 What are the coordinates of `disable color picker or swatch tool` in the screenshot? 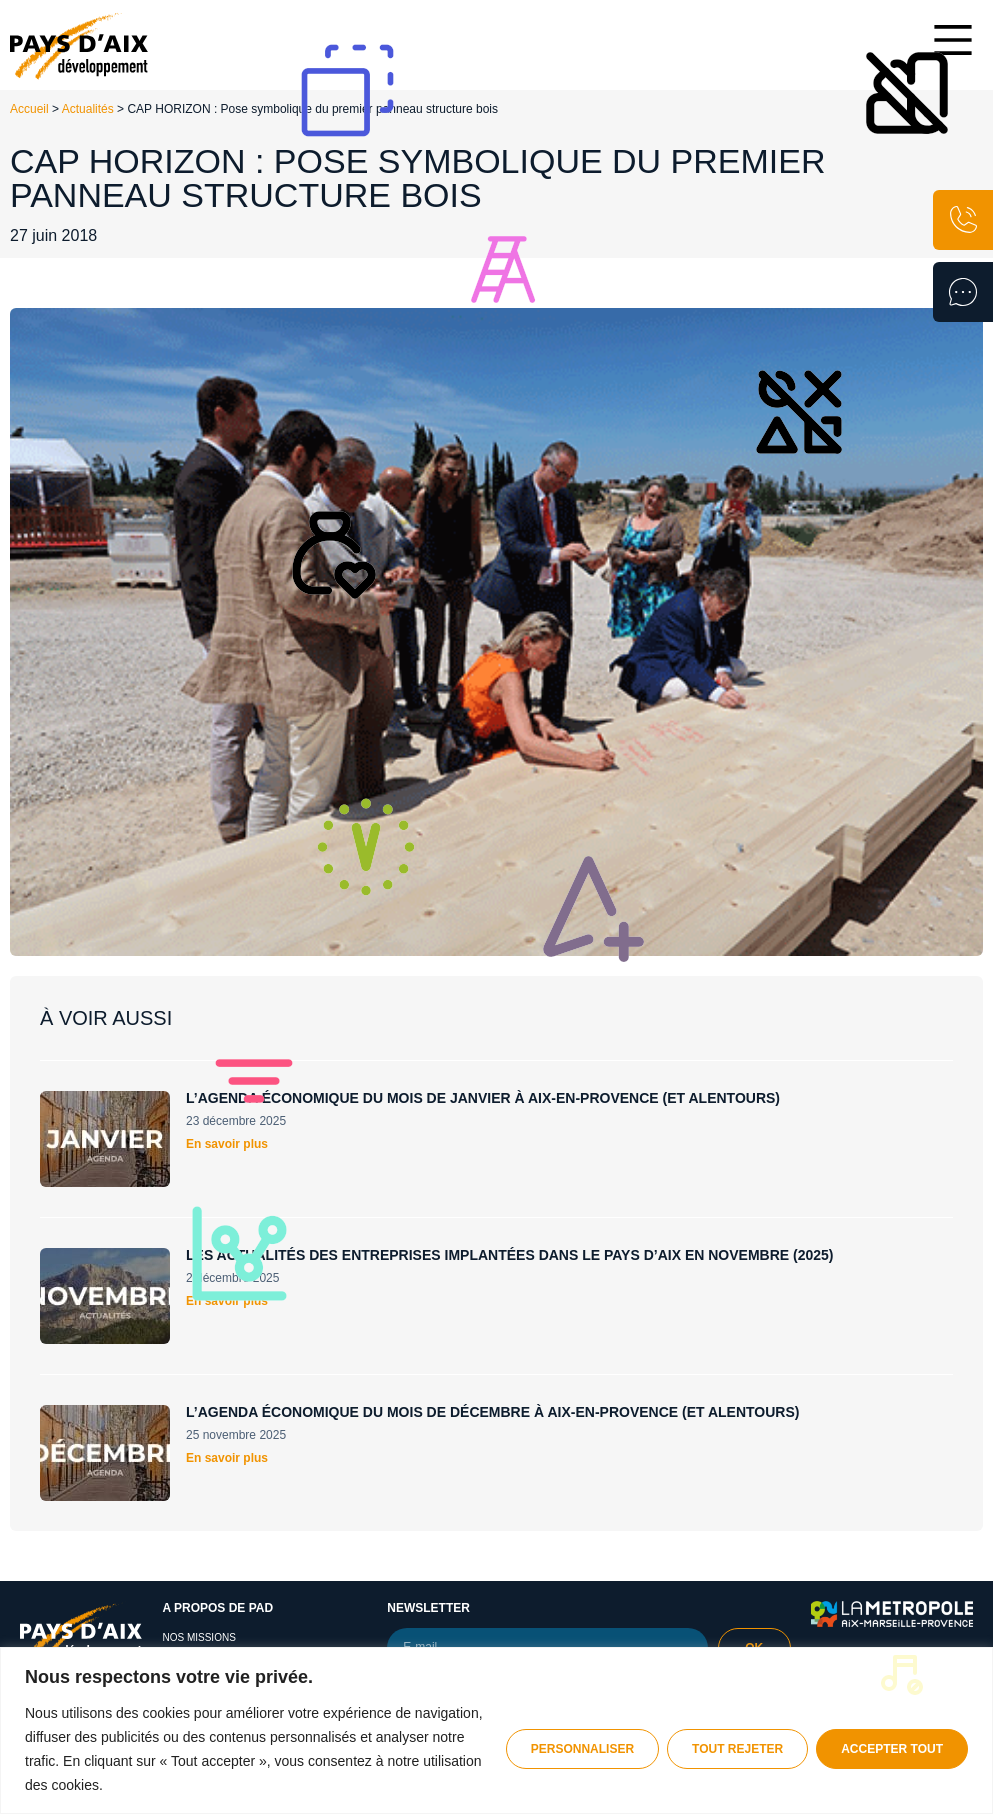 It's located at (907, 93).